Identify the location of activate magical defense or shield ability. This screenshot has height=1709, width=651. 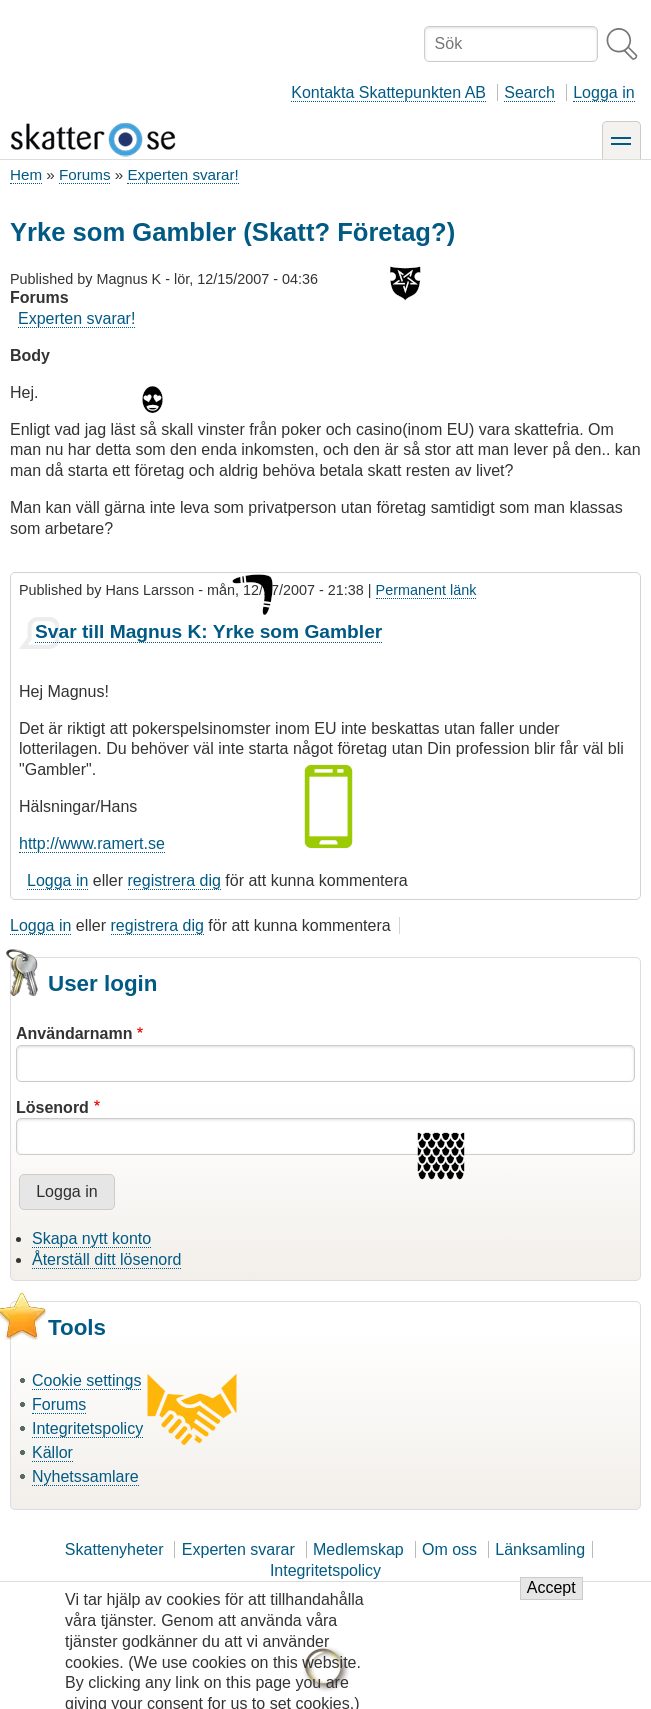
(405, 284).